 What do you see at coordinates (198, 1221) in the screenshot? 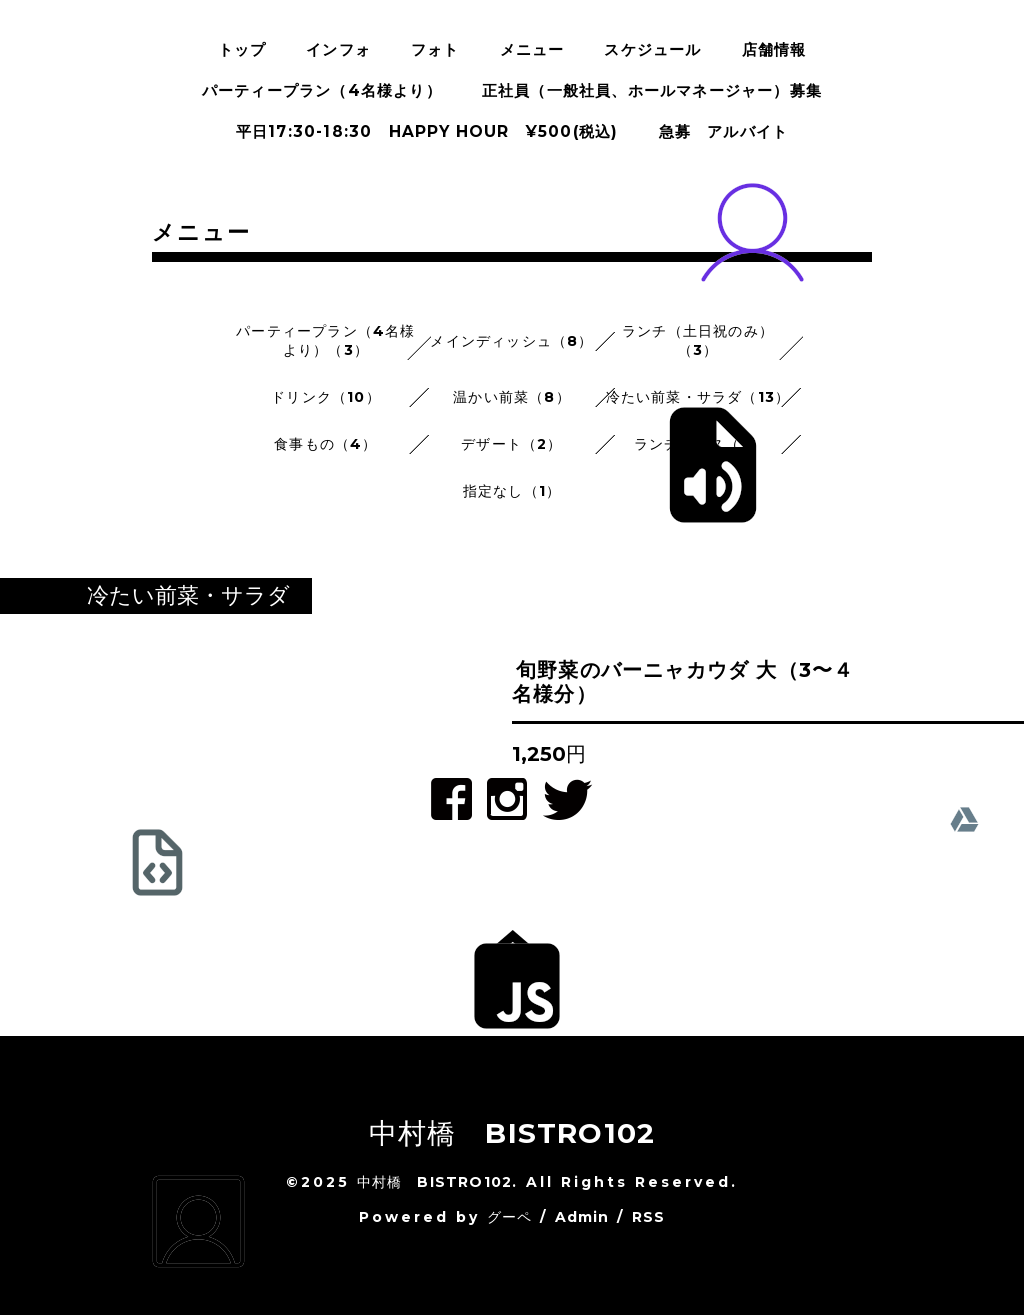
I see `view user profile` at bounding box center [198, 1221].